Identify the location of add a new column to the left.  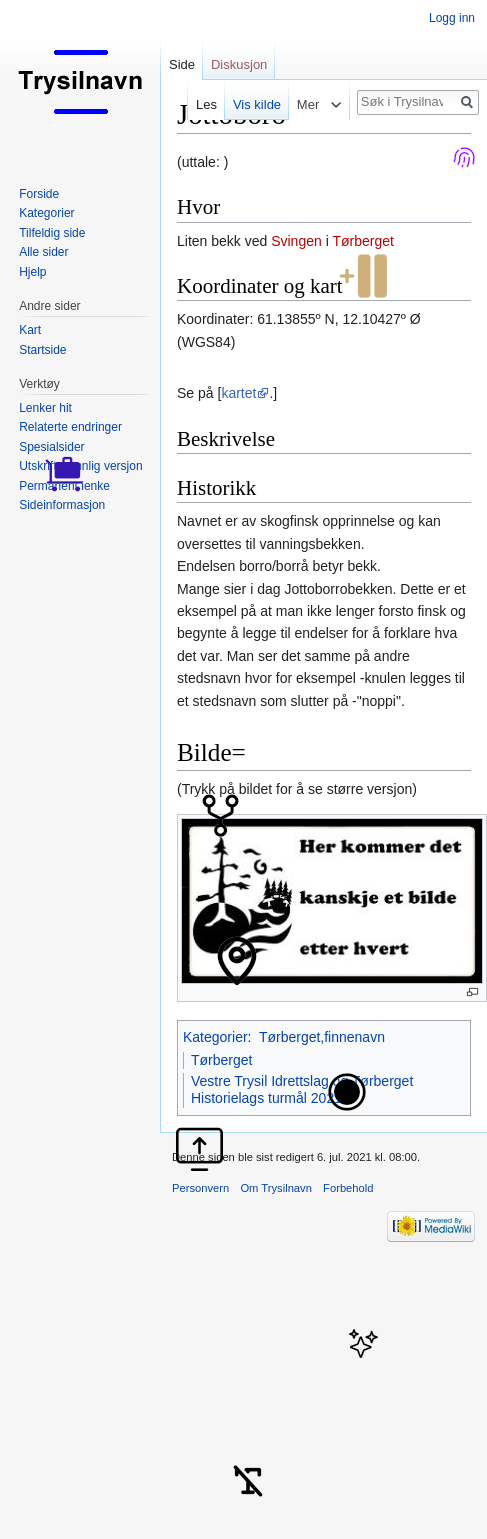
(367, 276).